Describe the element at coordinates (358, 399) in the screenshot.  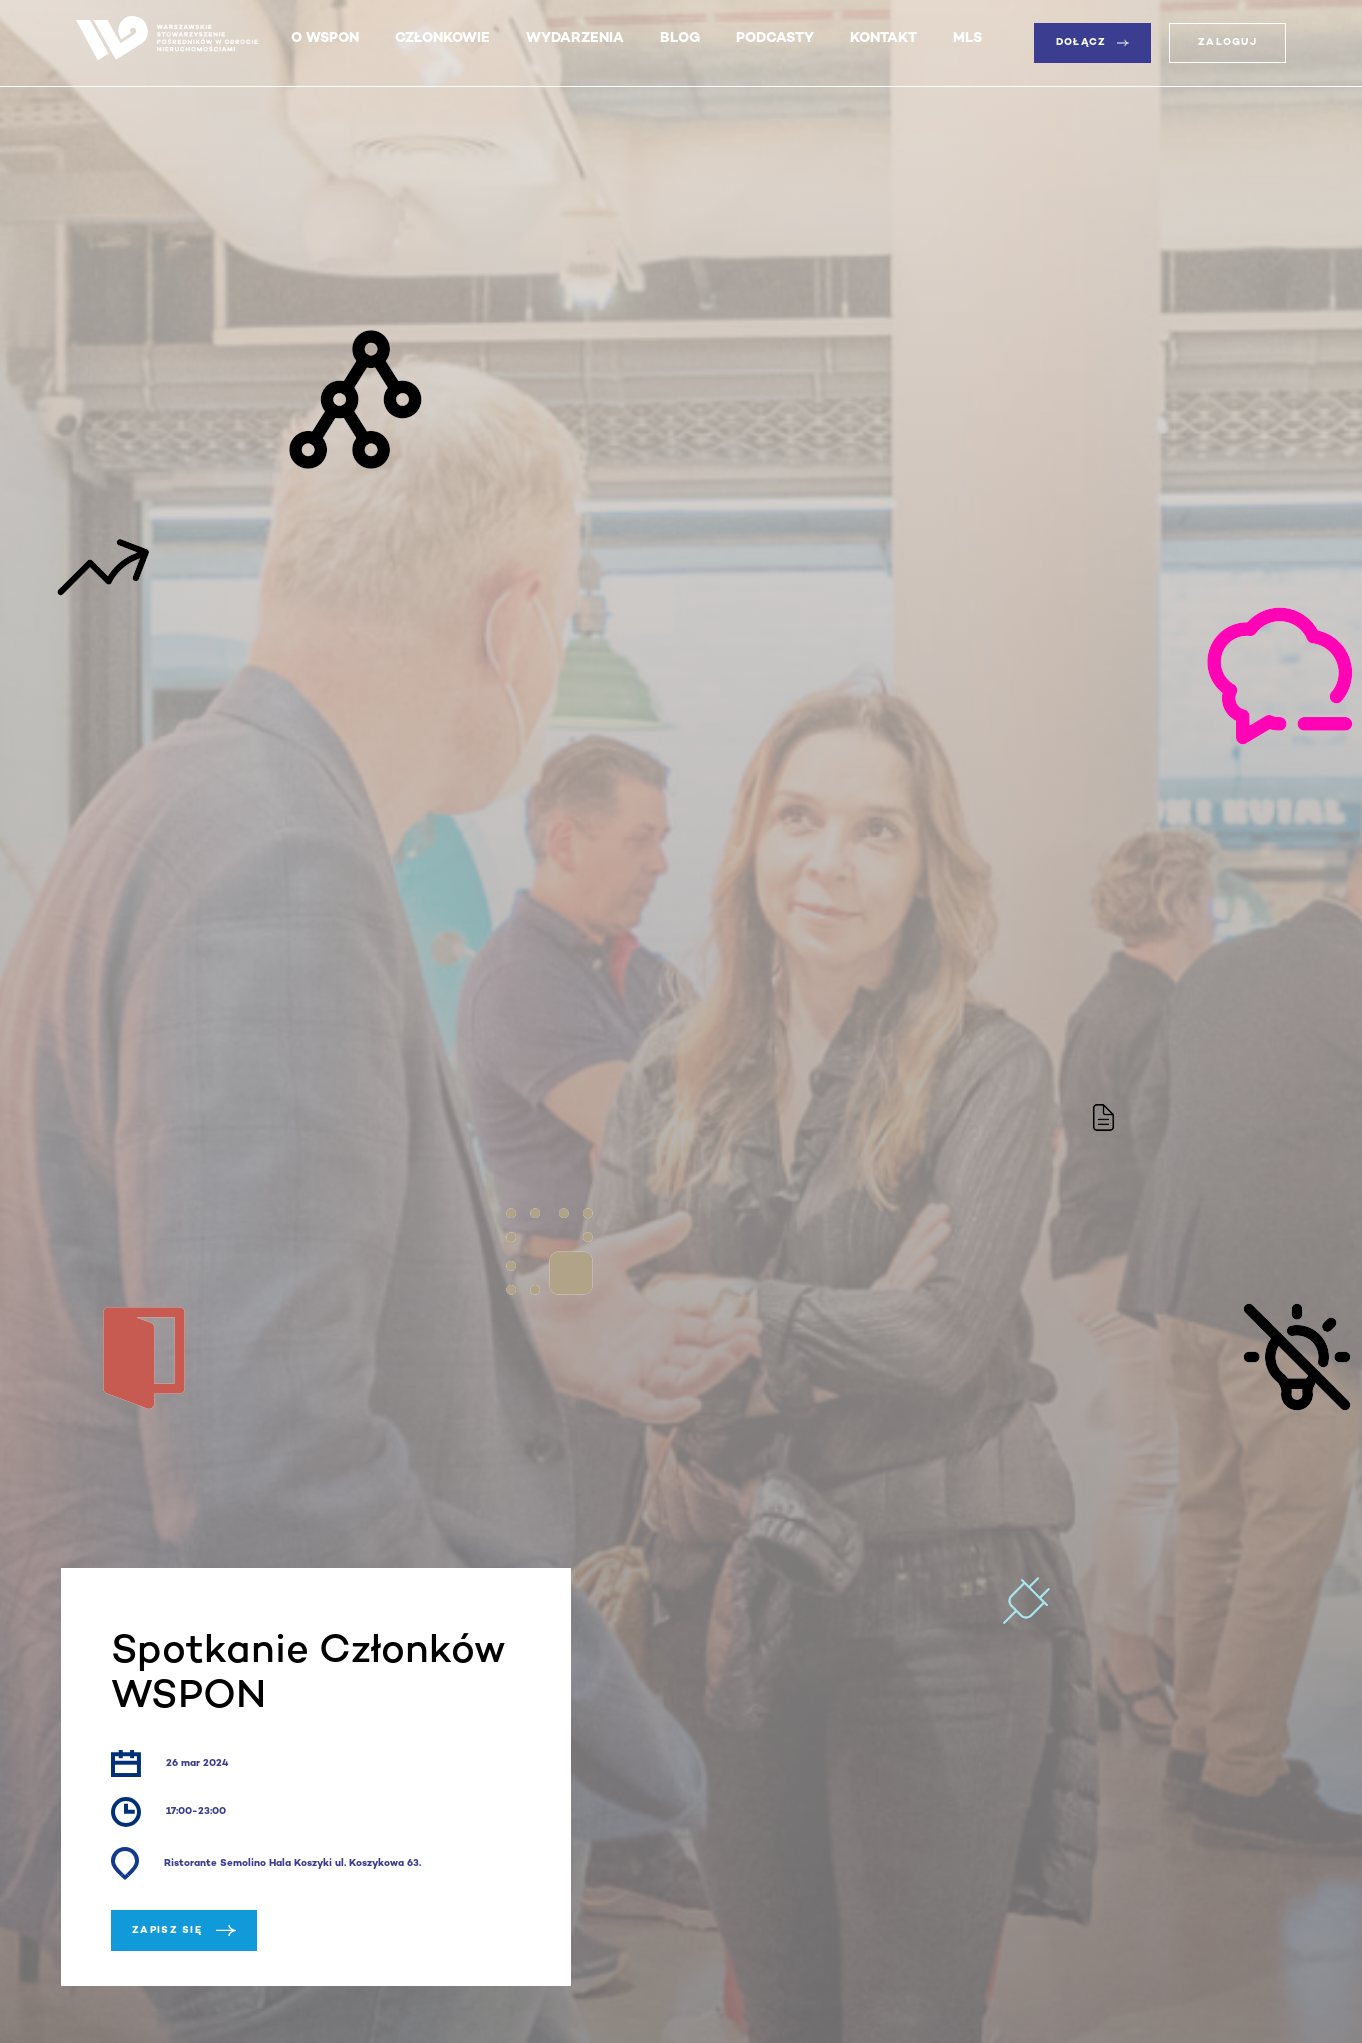
I see `view hierarchical data structure` at that location.